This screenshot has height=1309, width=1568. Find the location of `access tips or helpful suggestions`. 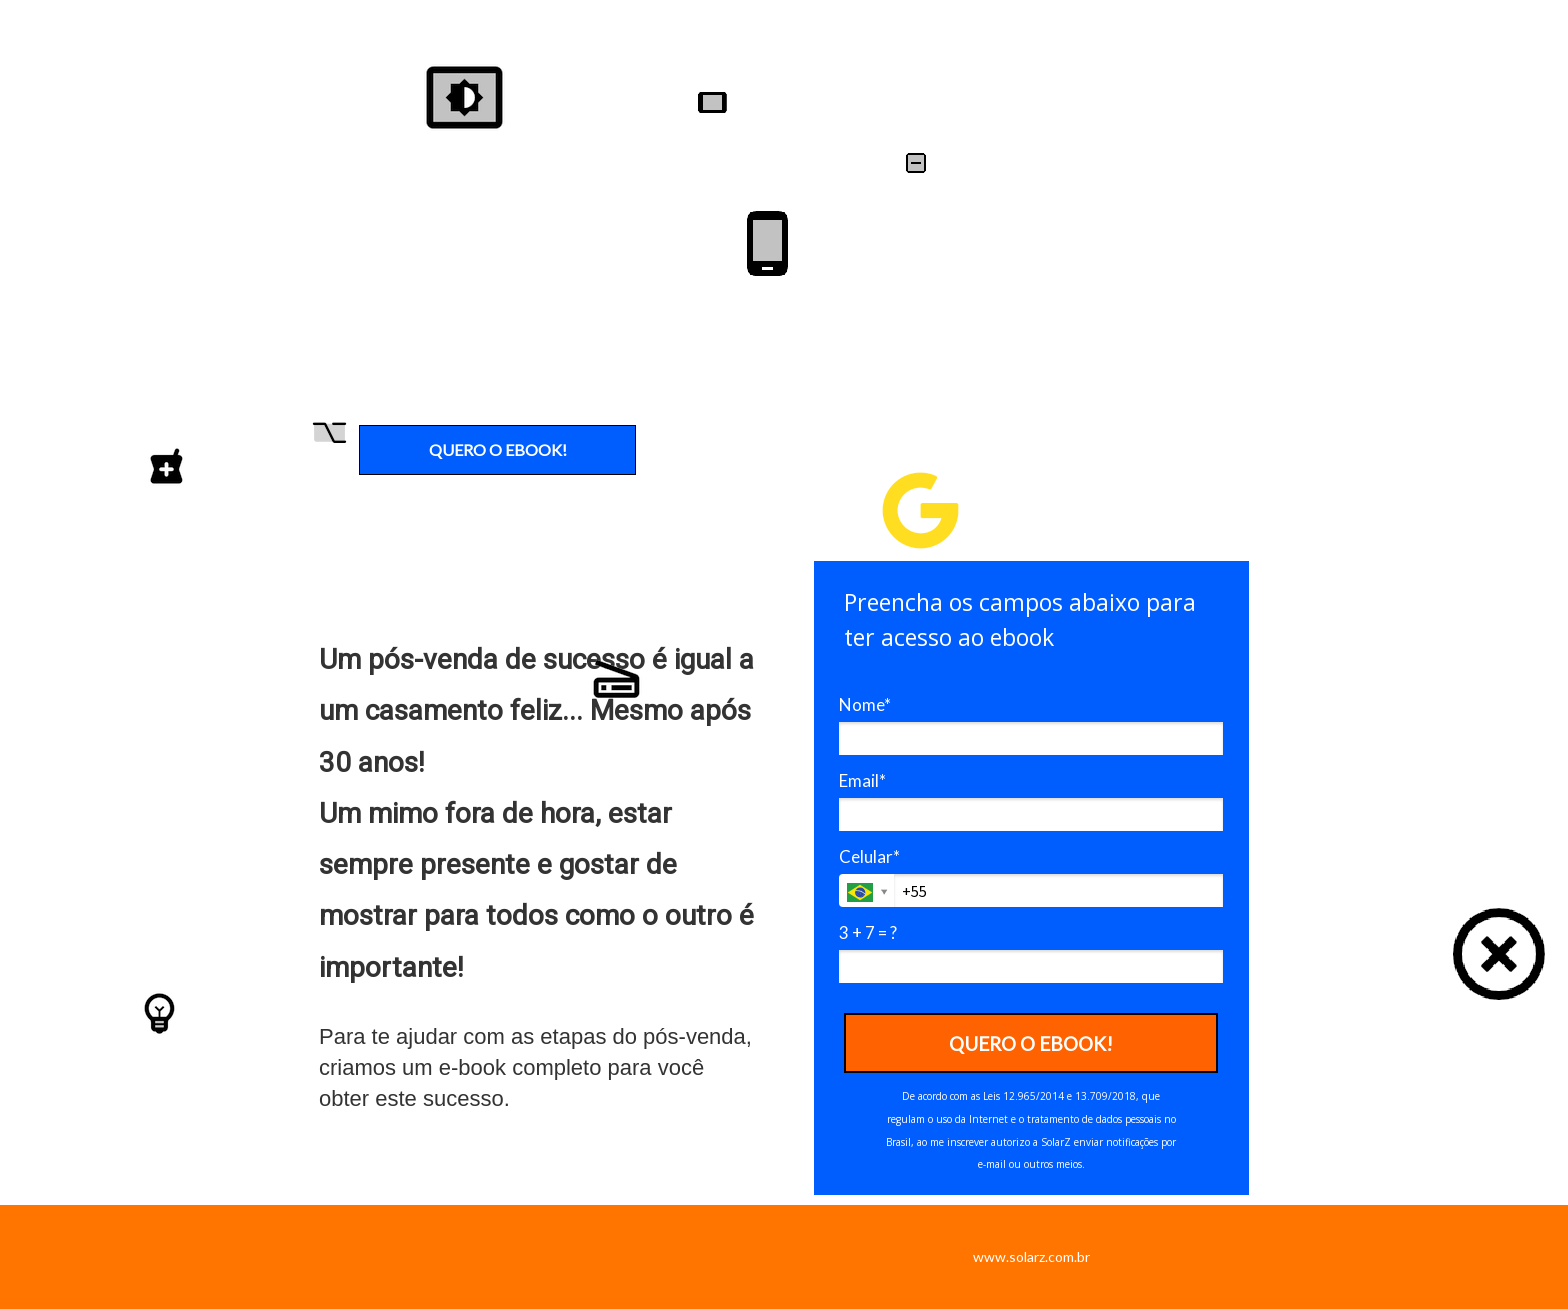

access tips or helpful suggestions is located at coordinates (159, 1012).